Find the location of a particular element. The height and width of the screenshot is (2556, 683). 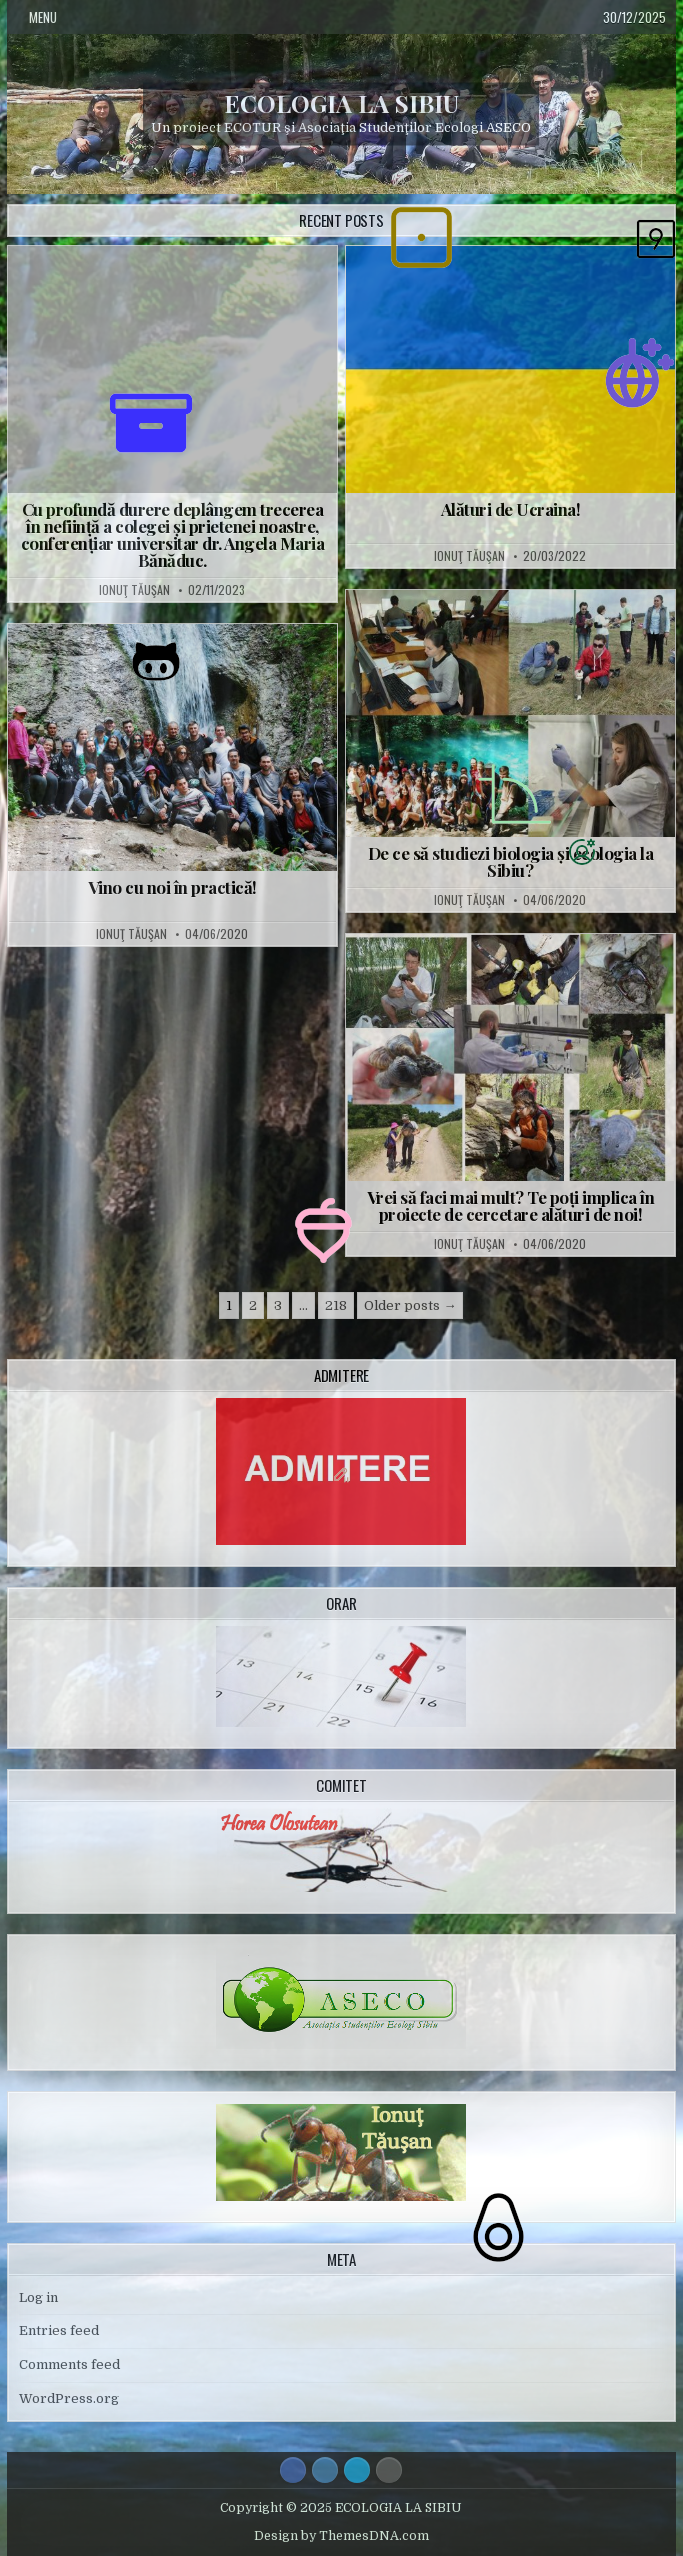

indicates a random selection or dice roll result of one is located at coordinates (421, 237).